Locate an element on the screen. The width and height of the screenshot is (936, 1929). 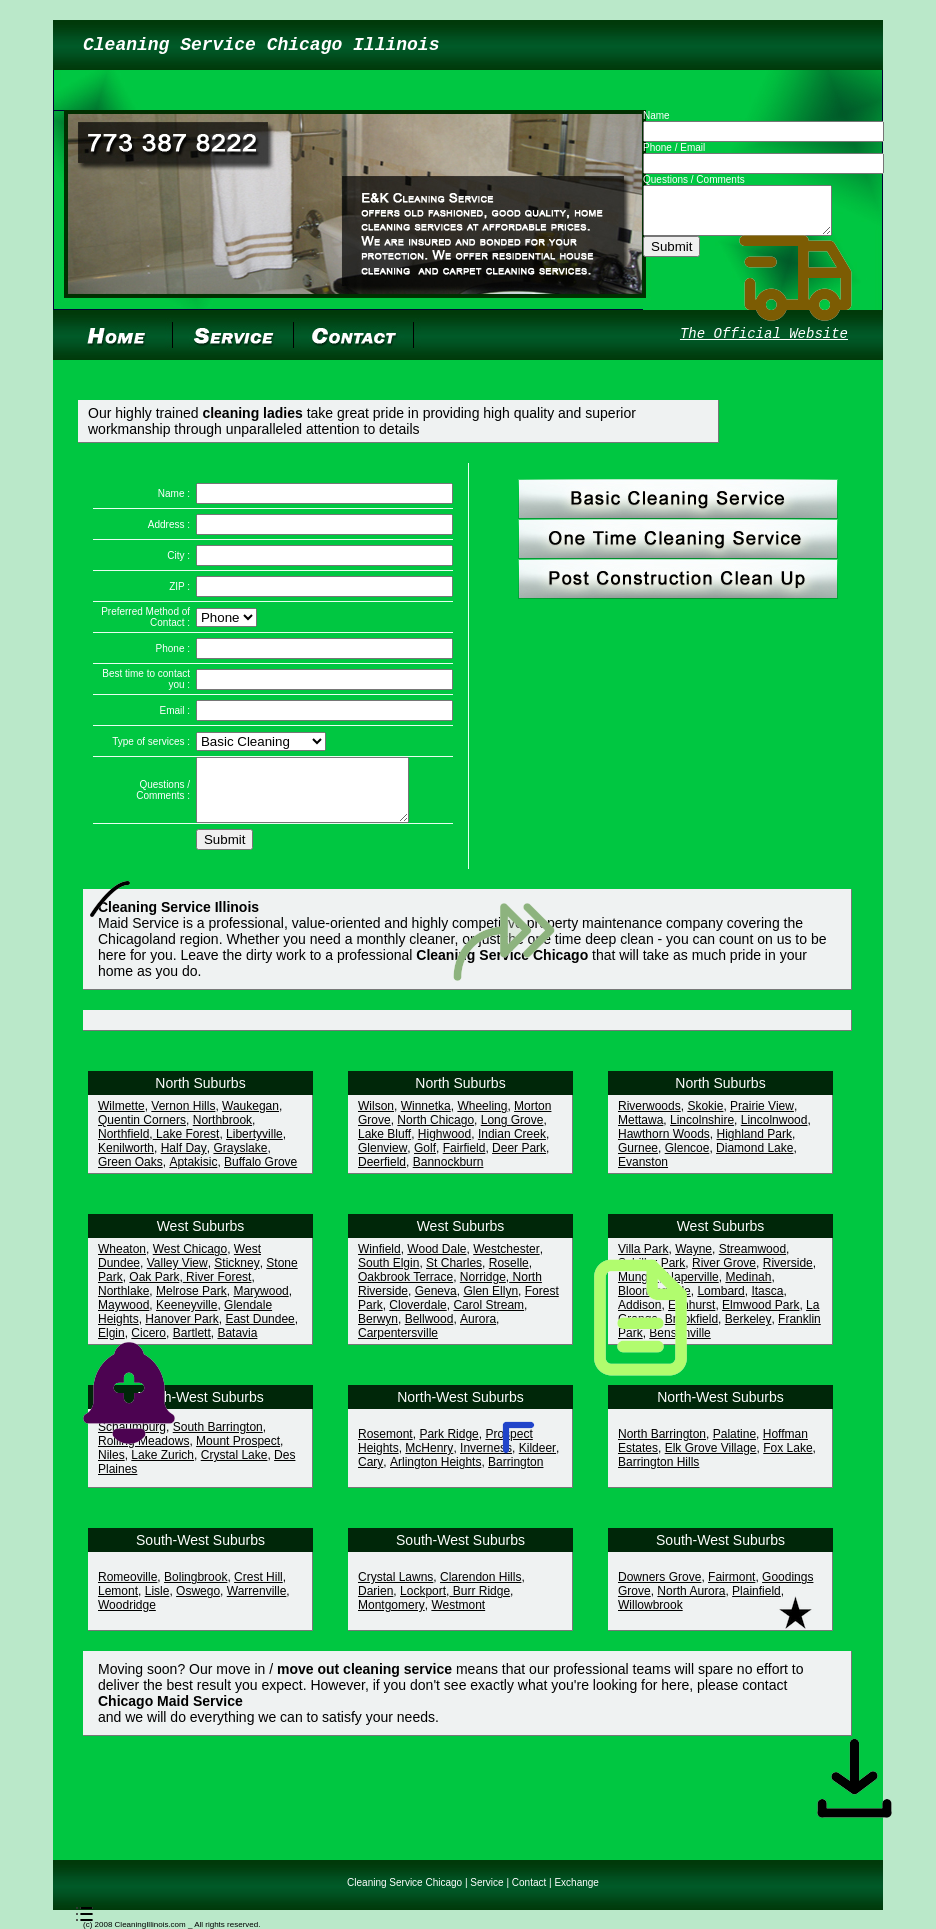
track your delivery status is located at coordinates (798, 278).